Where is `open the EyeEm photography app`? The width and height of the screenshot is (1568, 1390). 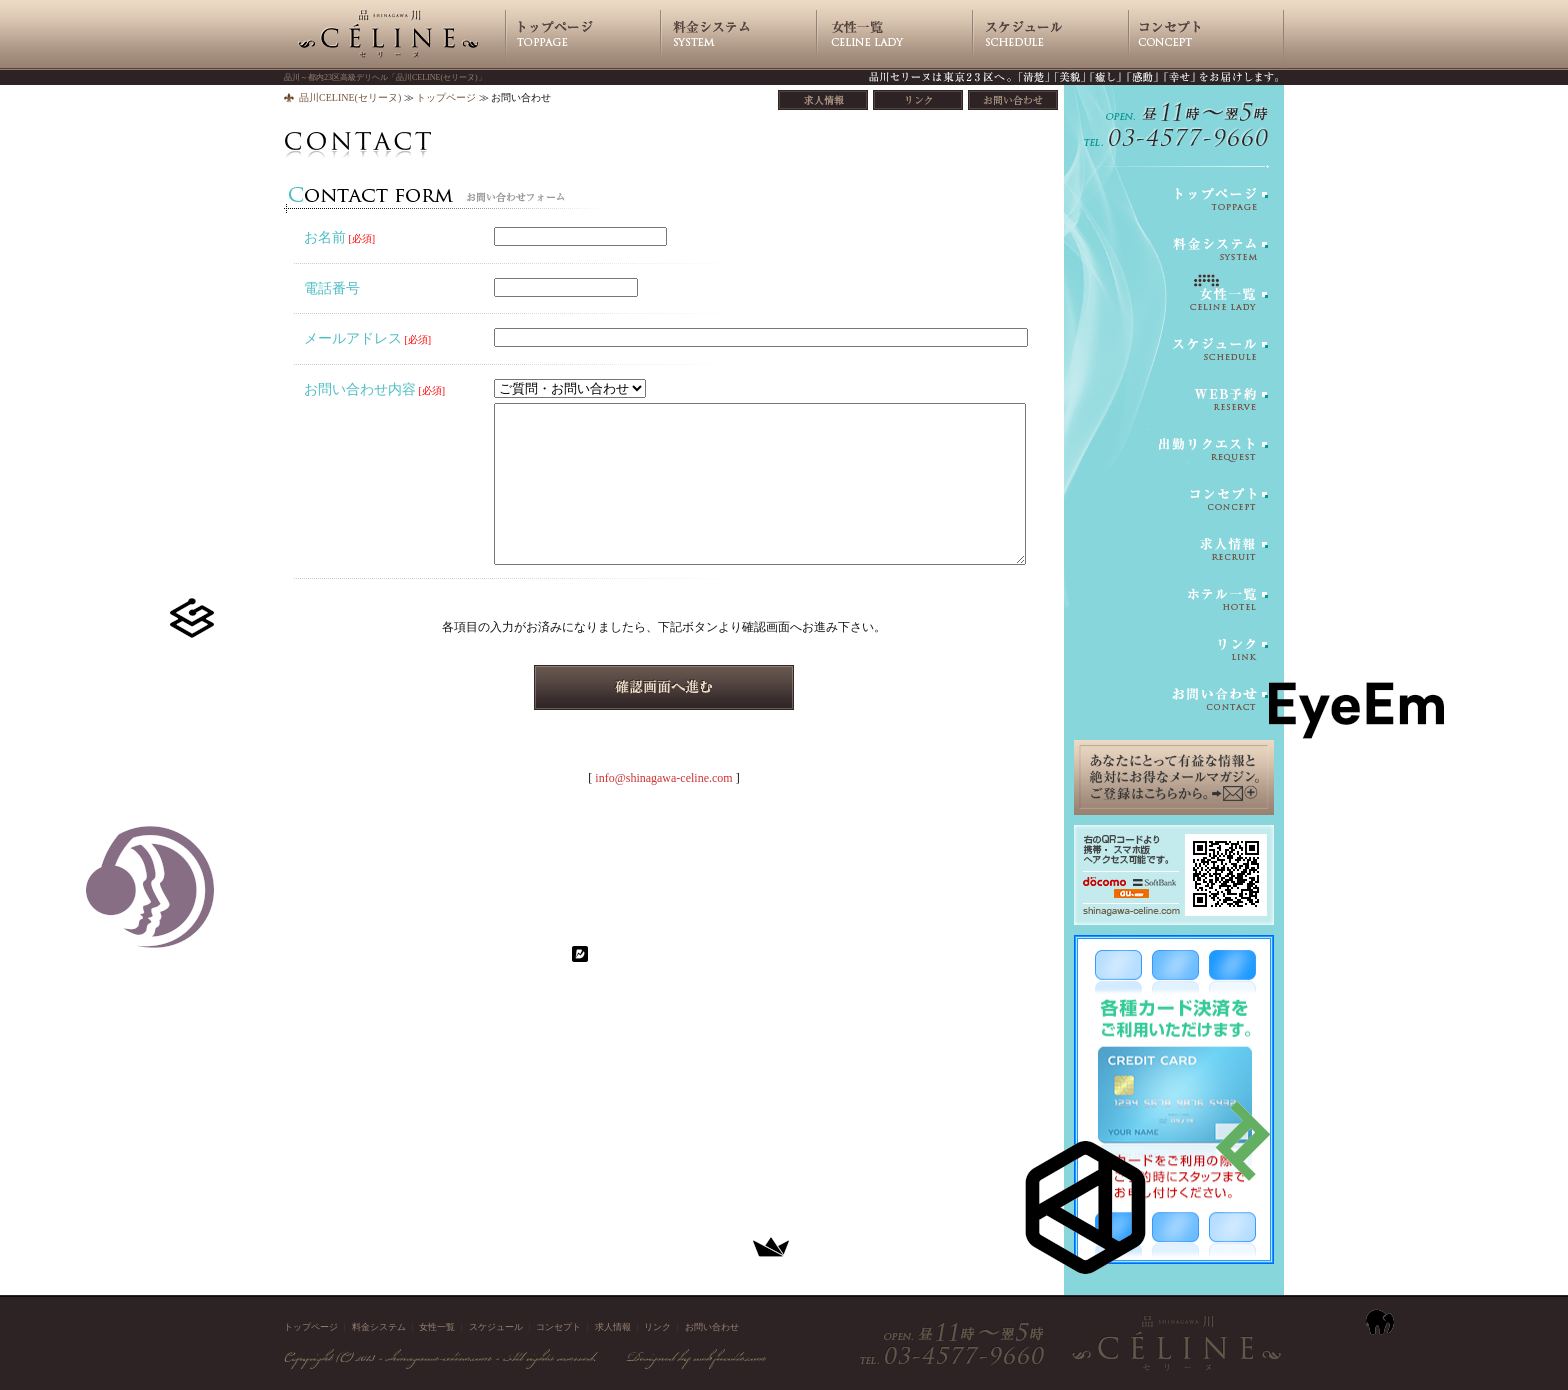 open the EyeEm photography app is located at coordinates (1356, 710).